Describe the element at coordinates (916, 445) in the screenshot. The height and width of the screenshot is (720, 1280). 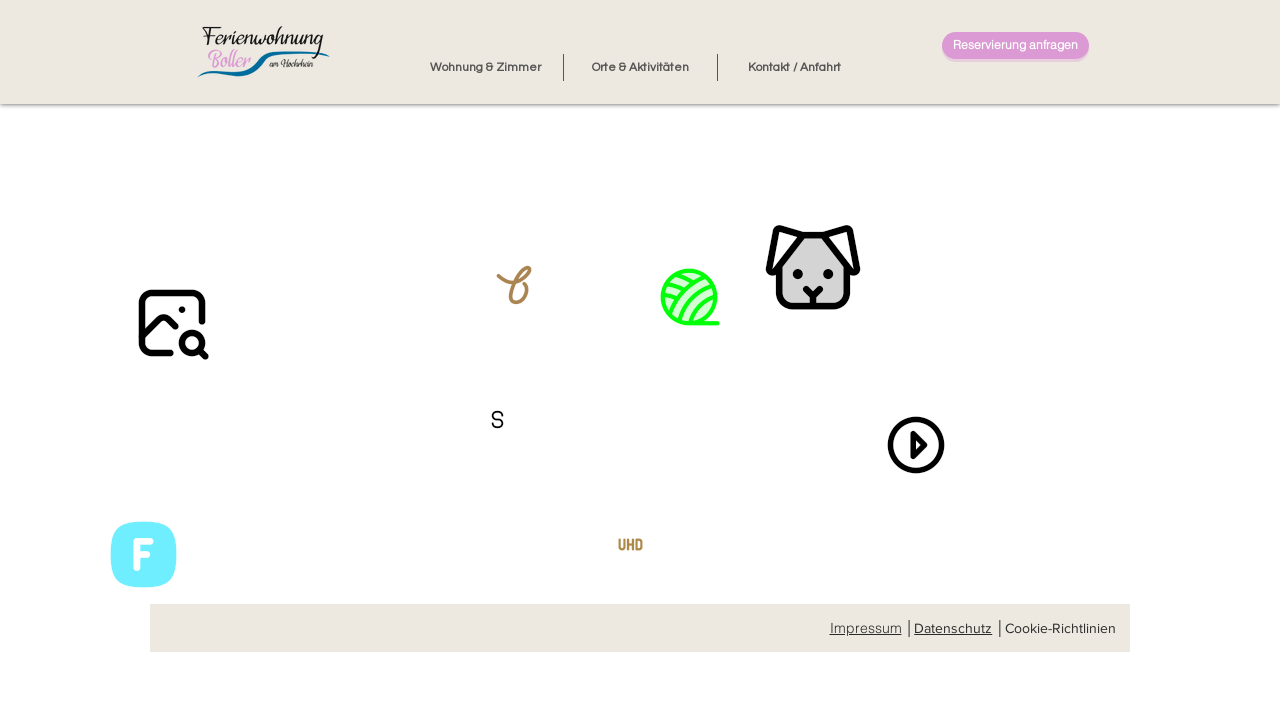
I see `play media or start video` at that location.